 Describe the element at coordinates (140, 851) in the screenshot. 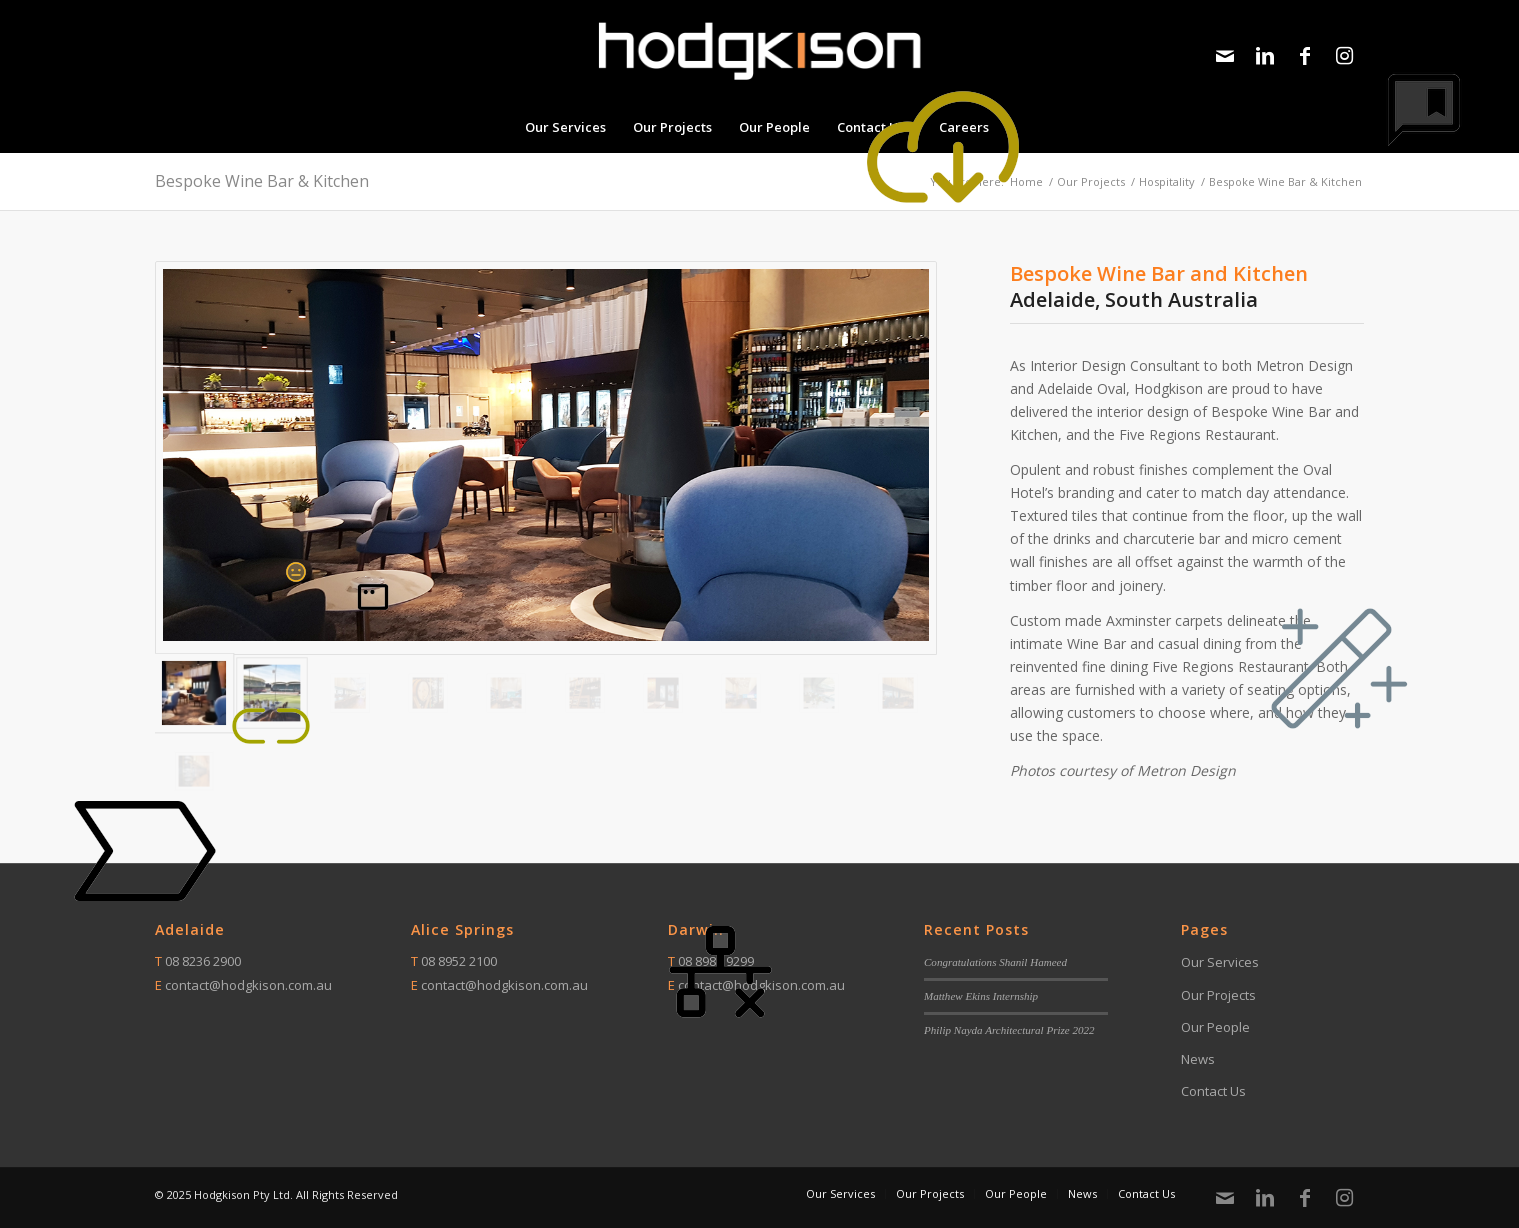

I see `apply a label or tag to an item` at that location.